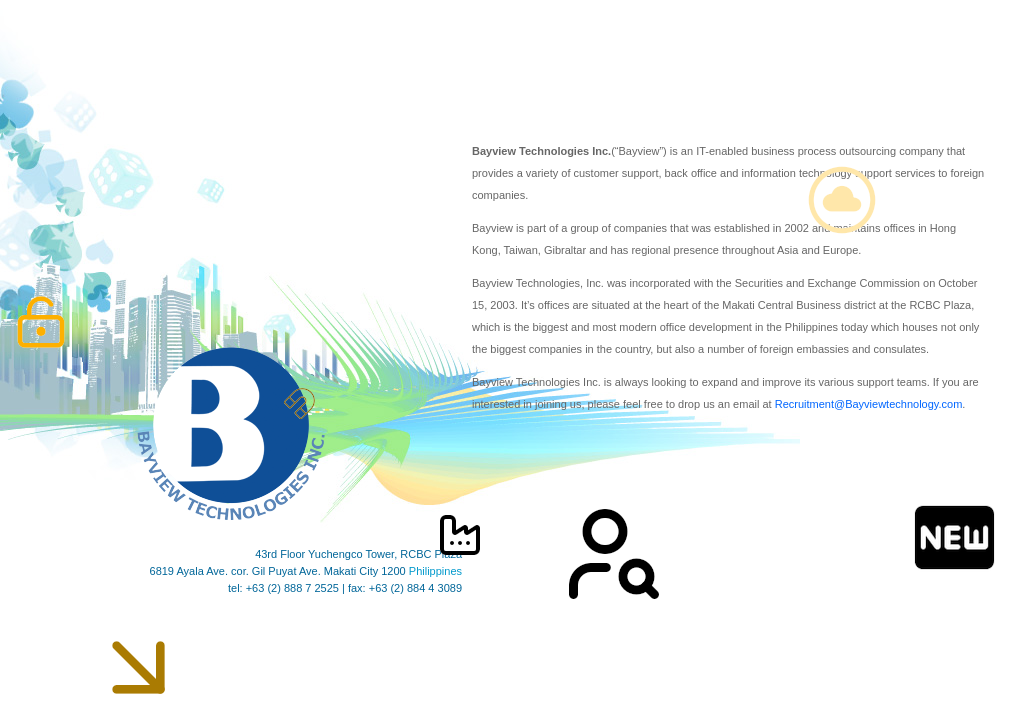  I want to click on attract or pull related items together, so click(300, 403).